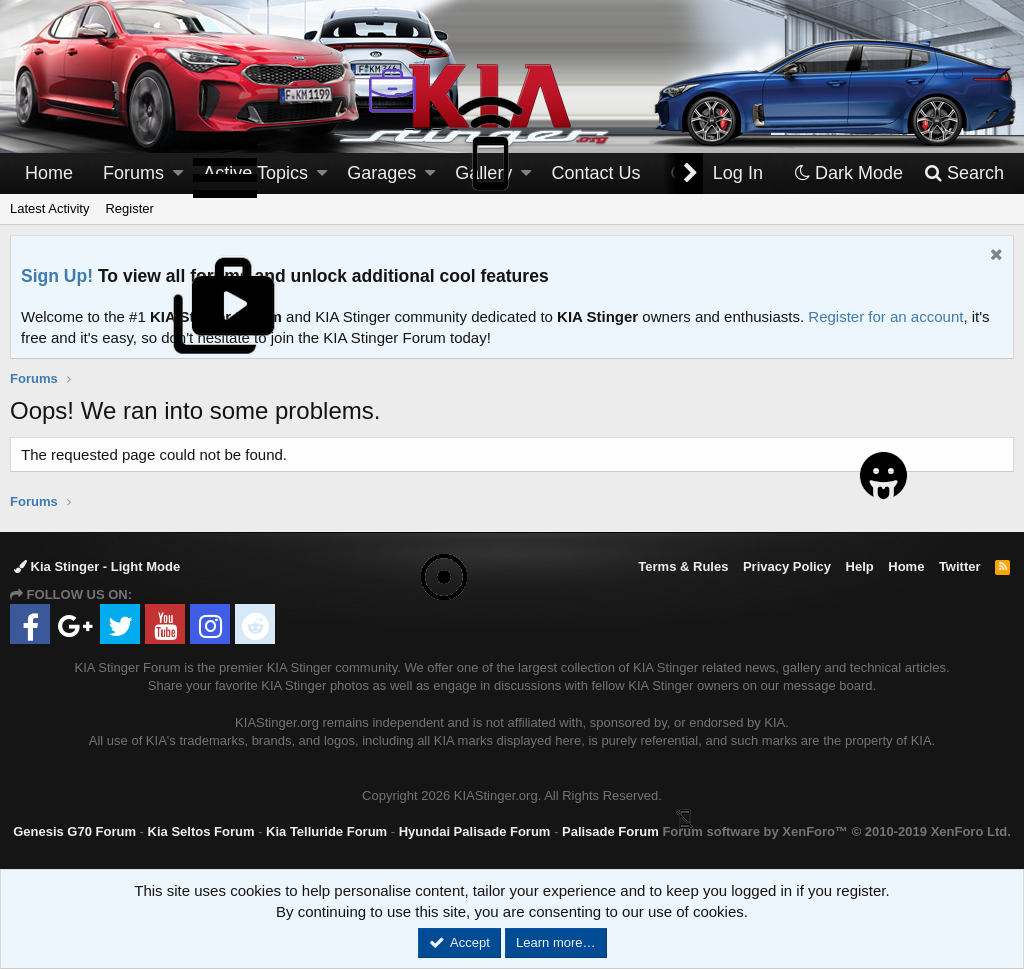 This screenshot has height=969, width=1024. What do you see at coordinates (224, 308) in the screenshot?
I see `view your purchased videos or media` at bounding box center [224, 308].